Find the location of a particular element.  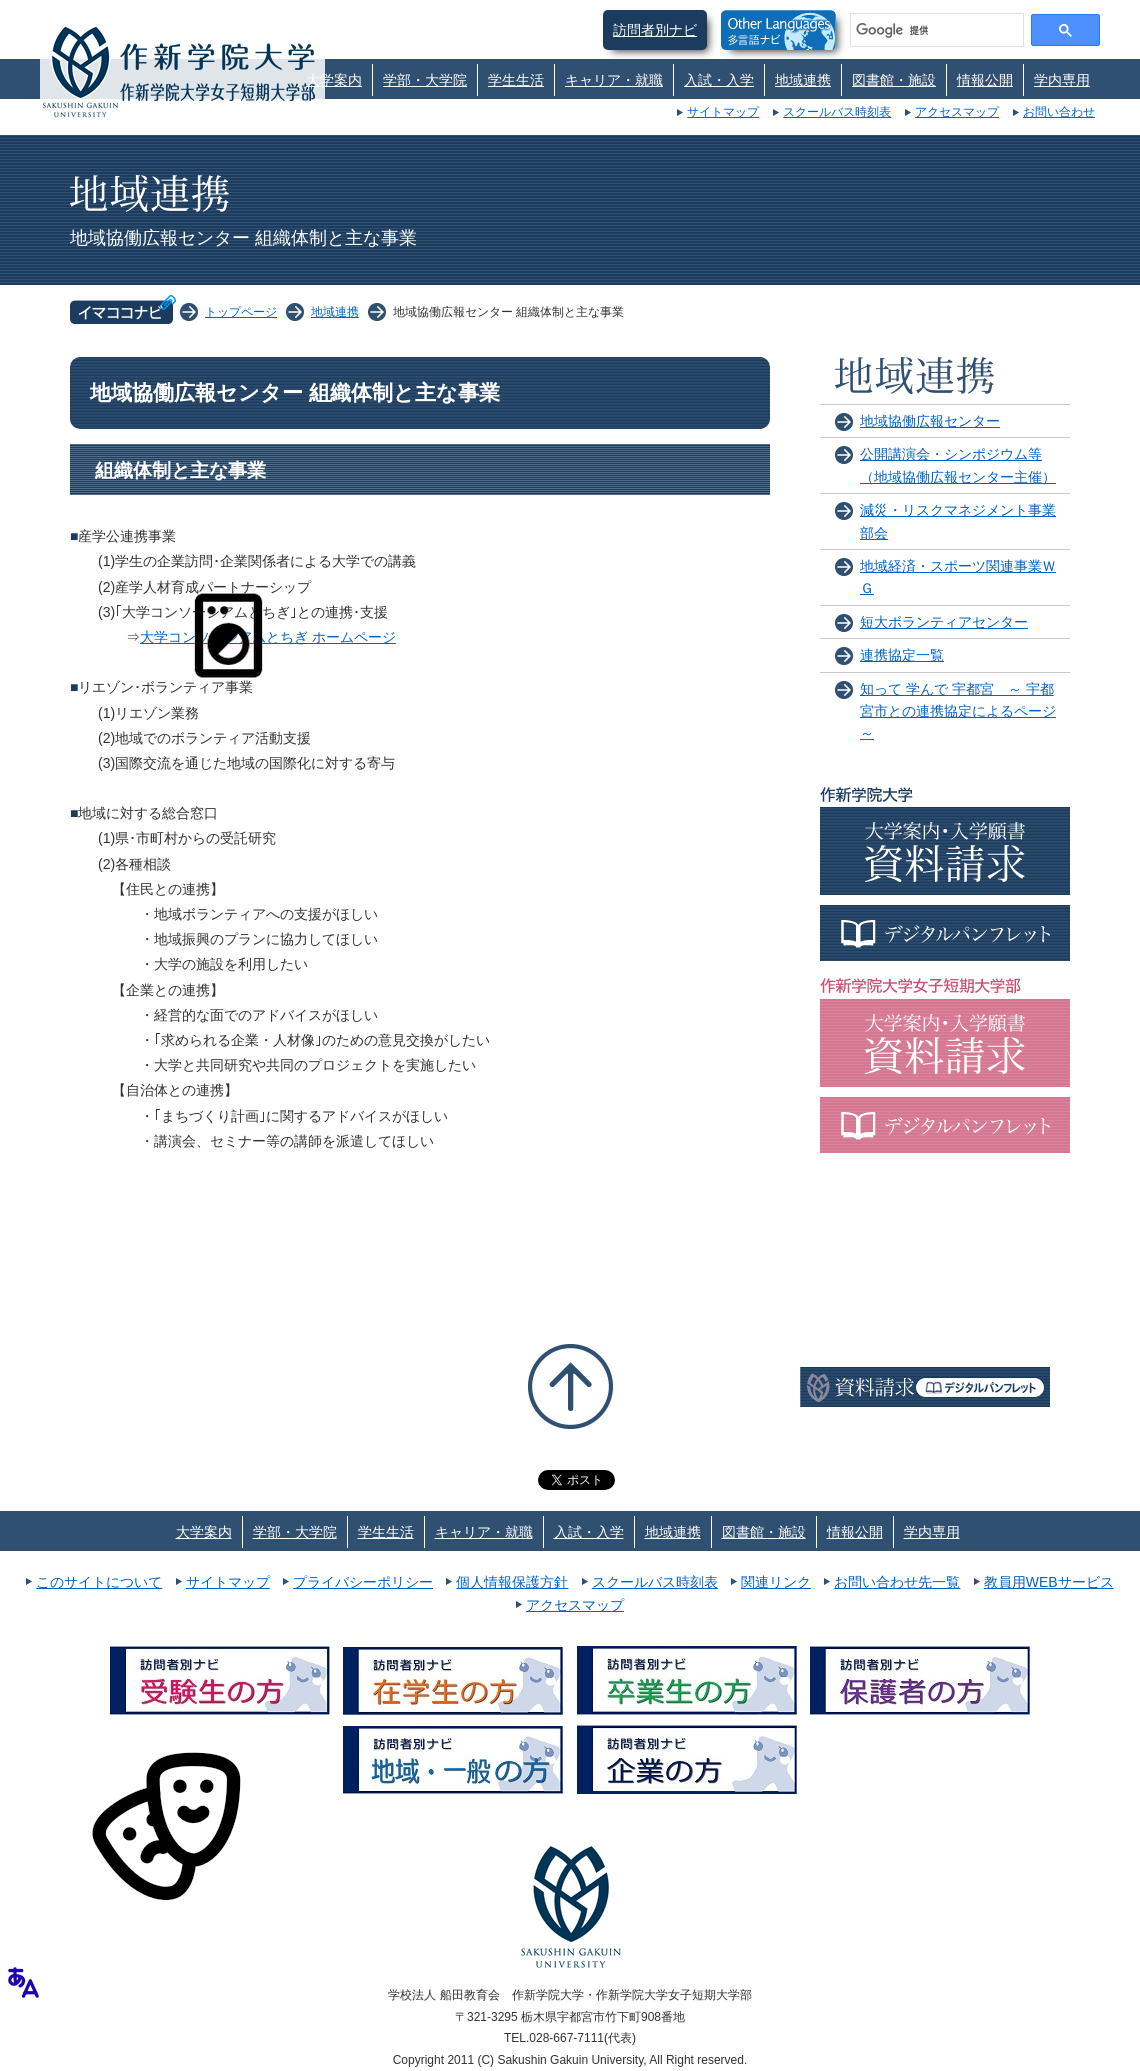

access theater or entertainment content is located at coordinates (166, 1826).